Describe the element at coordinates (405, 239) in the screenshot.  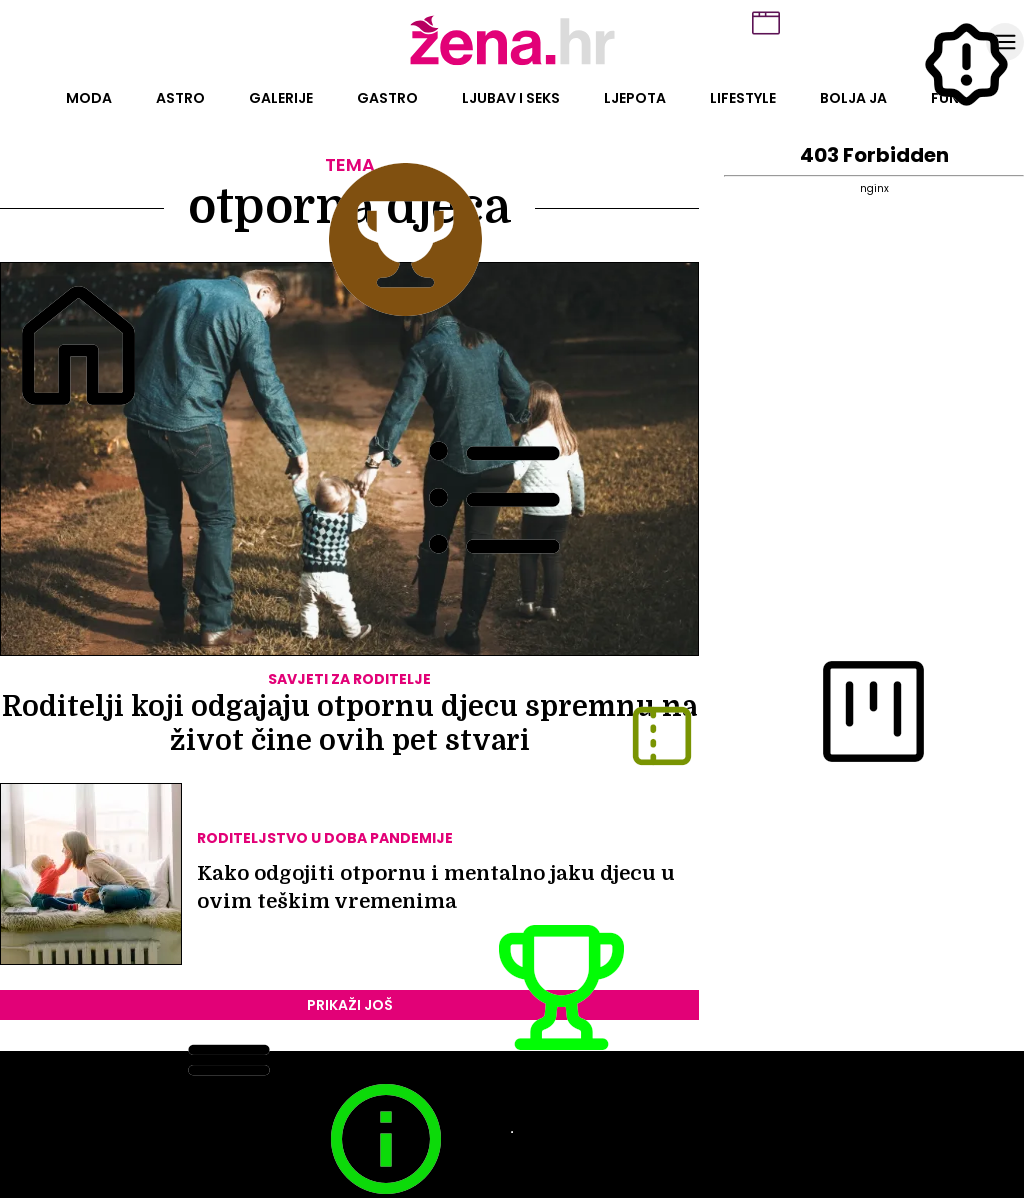
I see `view achievements or accomplishments in your feed` at that location.